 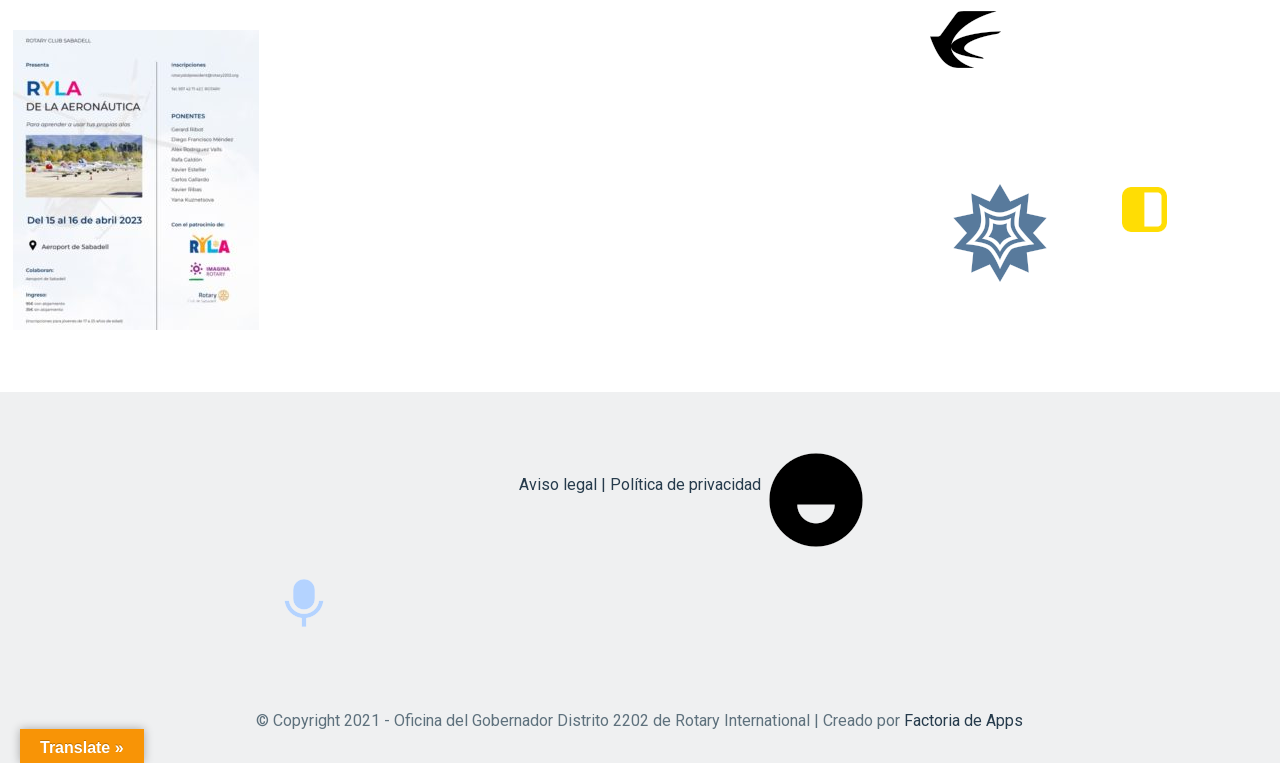 I want to click on add an emoji reaction, so click(x=816, y=500).